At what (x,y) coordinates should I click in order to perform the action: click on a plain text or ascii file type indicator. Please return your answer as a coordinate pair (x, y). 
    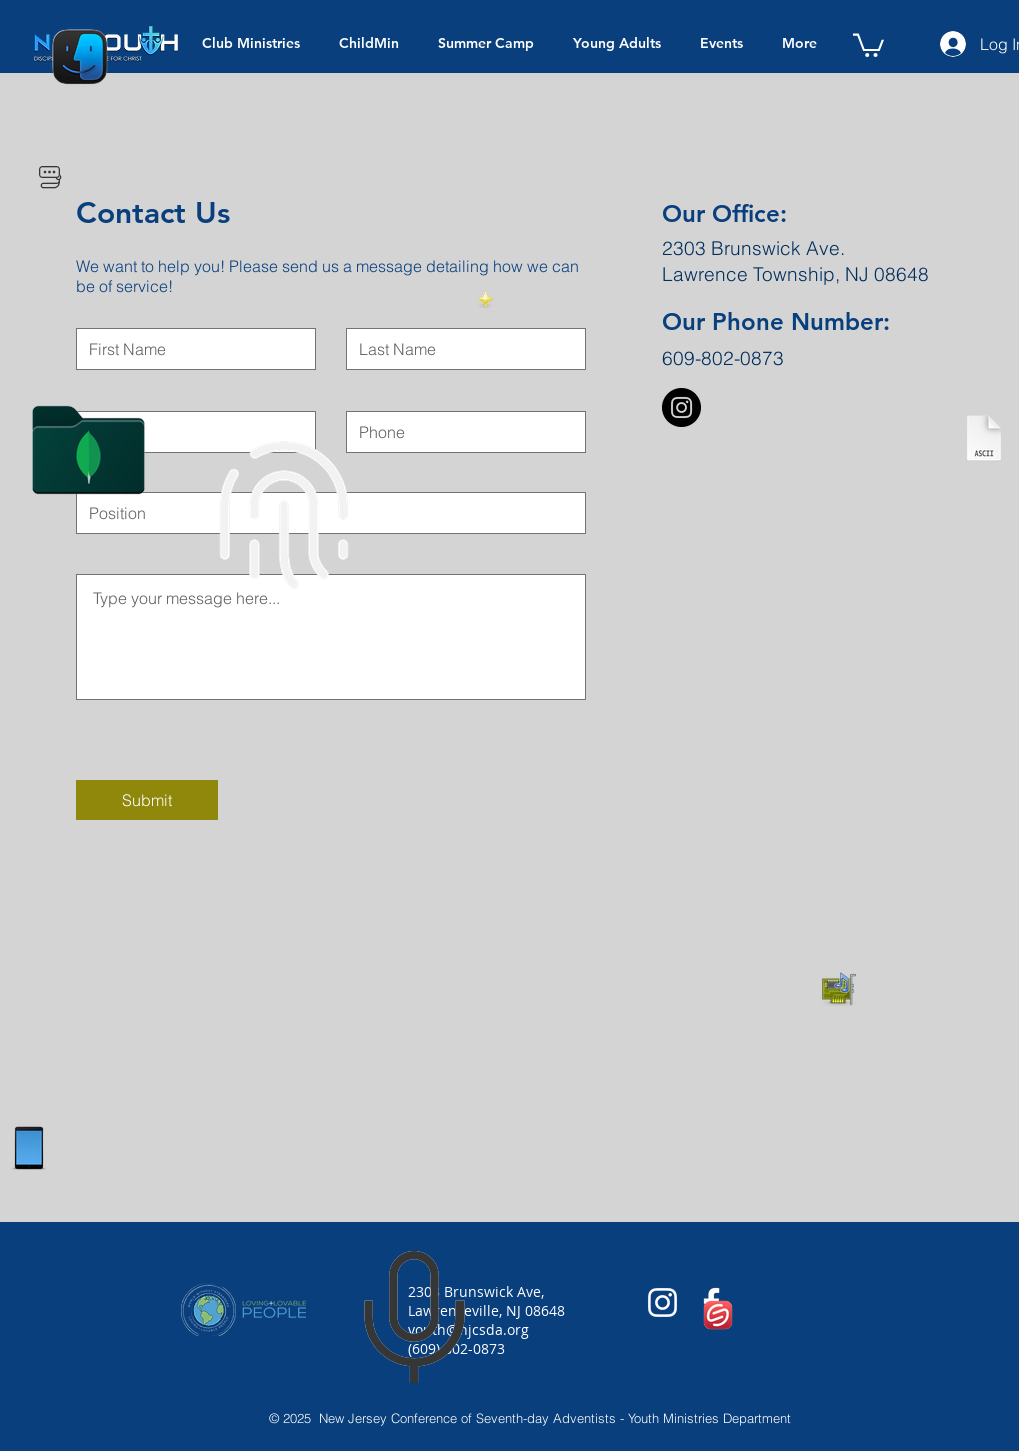
    Looking at the image, I should click on (984, 439).